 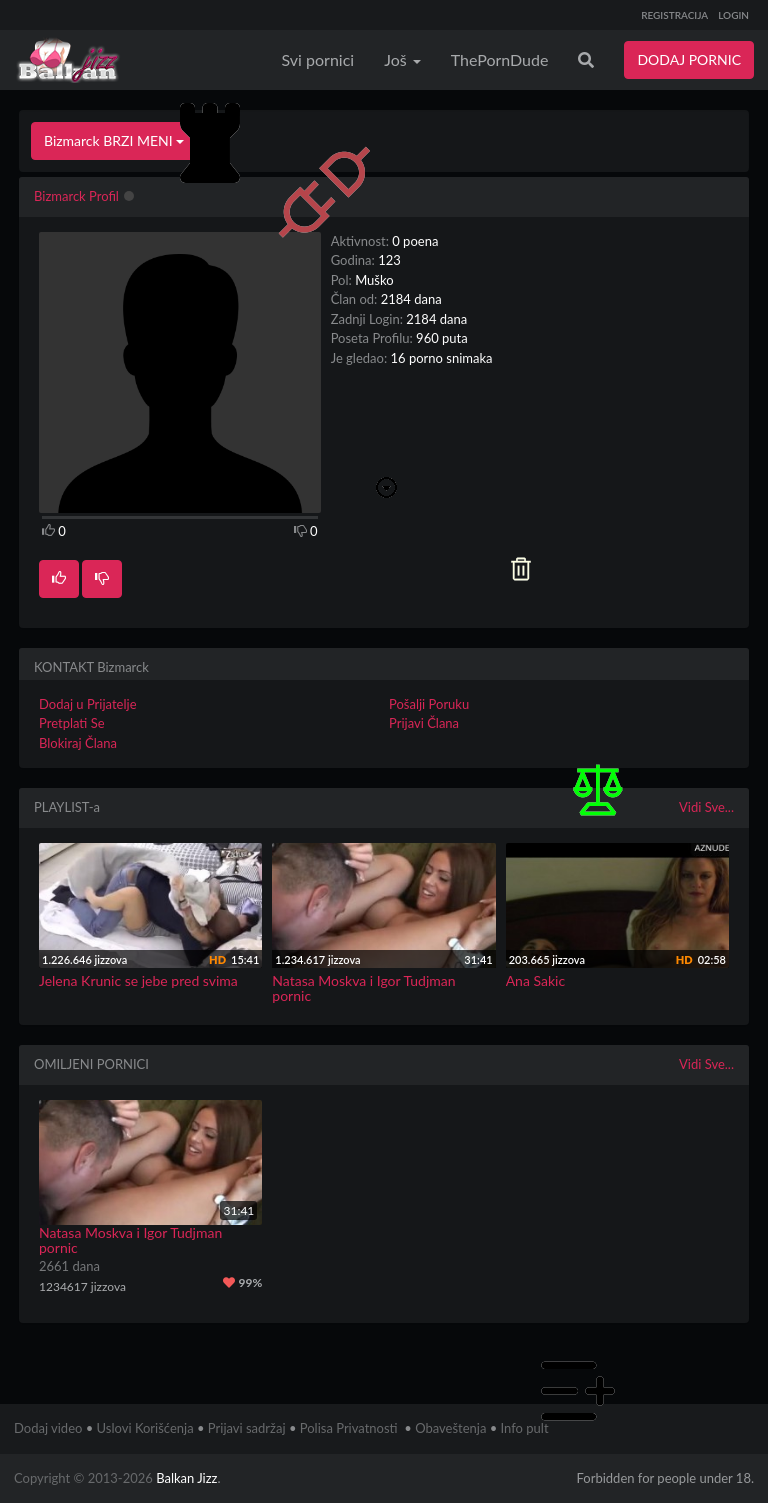 What do you see at coordinates (521, 569) in the screenshot?
I see `delete selected item` at bounding box center [521, 569].